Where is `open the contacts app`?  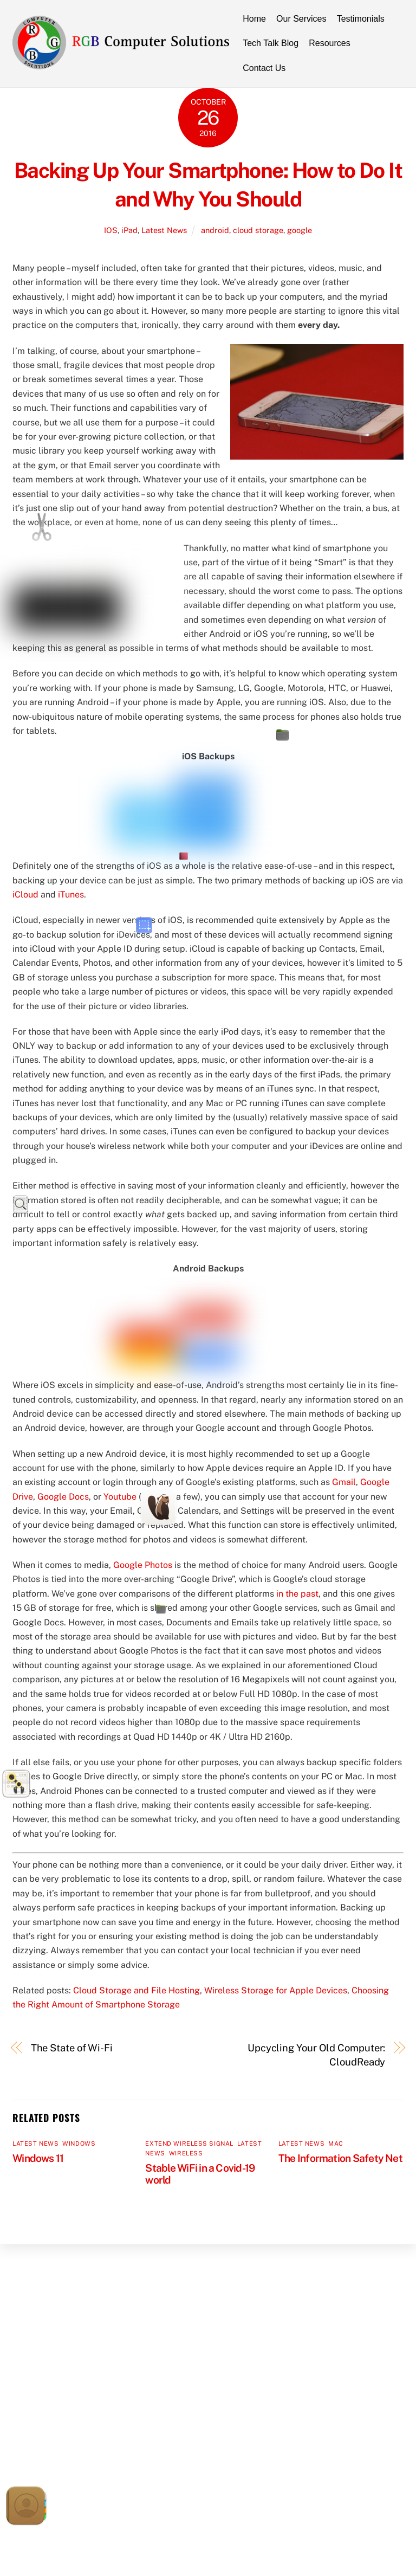
open the contacts app is located at coordinates (25, 2506).